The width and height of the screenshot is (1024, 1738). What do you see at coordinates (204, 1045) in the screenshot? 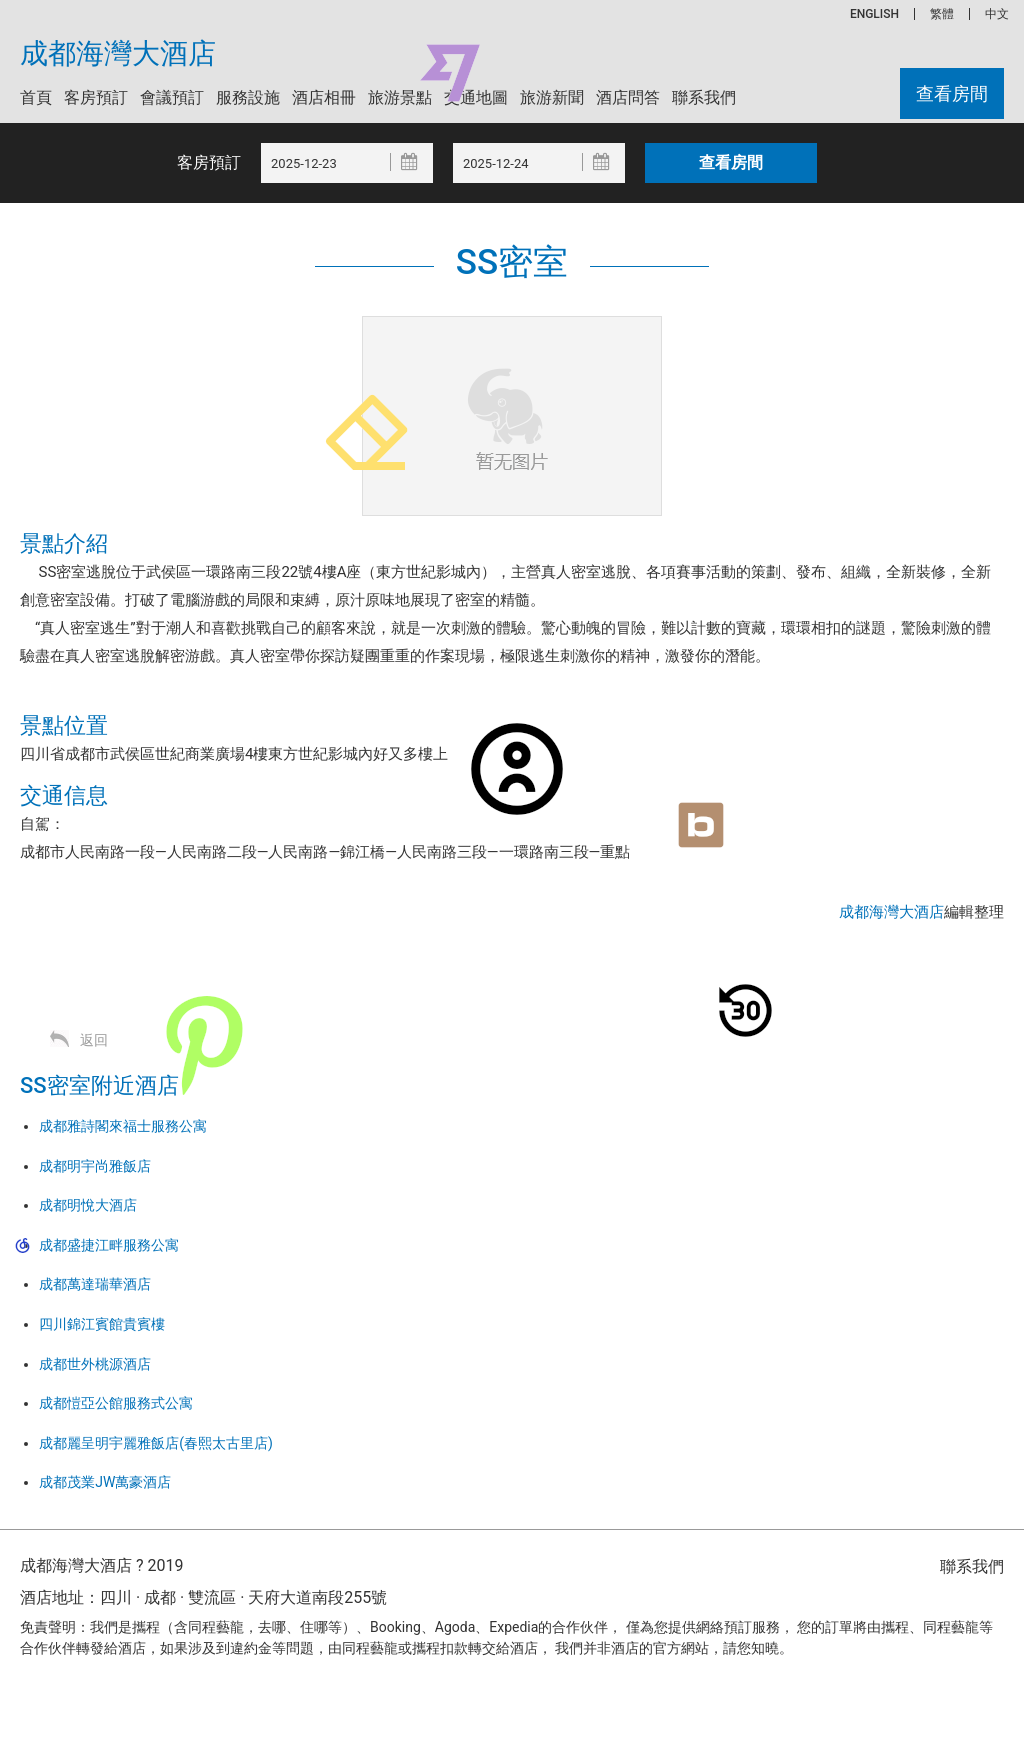
I see `open Pinterest app` at bounding box center [204, 1045].